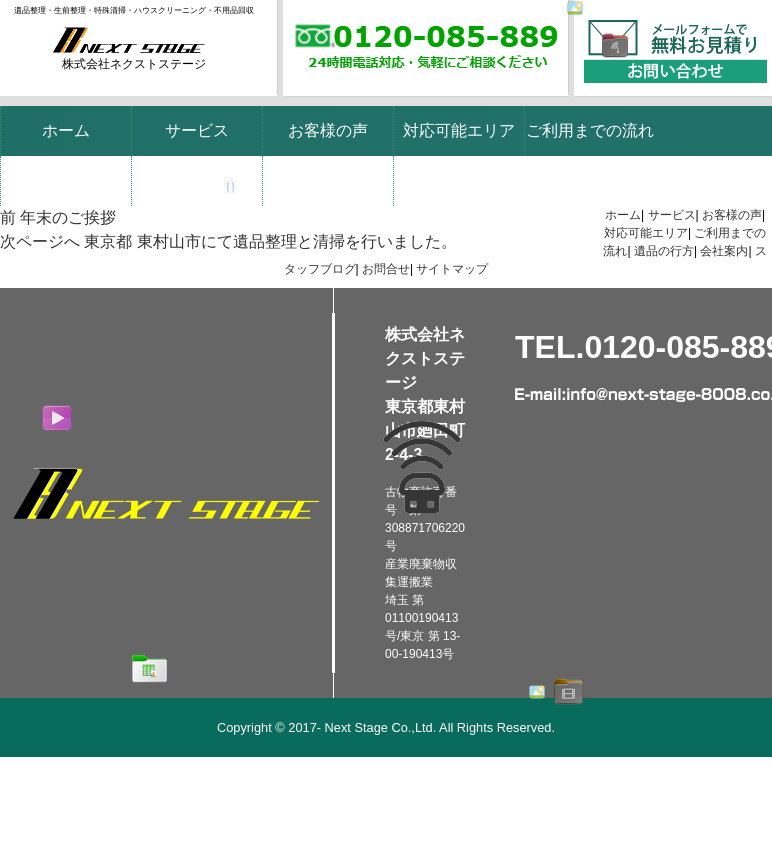  Describe the element at coordinates (57, 418) in the screenshot. I see `open totem media player` at that location.